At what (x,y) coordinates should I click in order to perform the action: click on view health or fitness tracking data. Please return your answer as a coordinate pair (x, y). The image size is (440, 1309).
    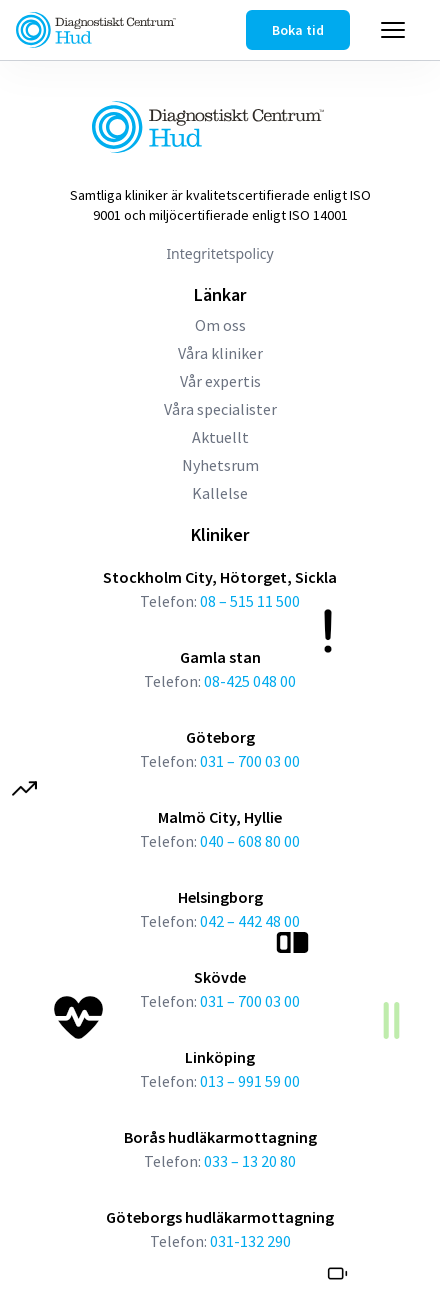
    Looking at the image, I should click on (78, 1017).